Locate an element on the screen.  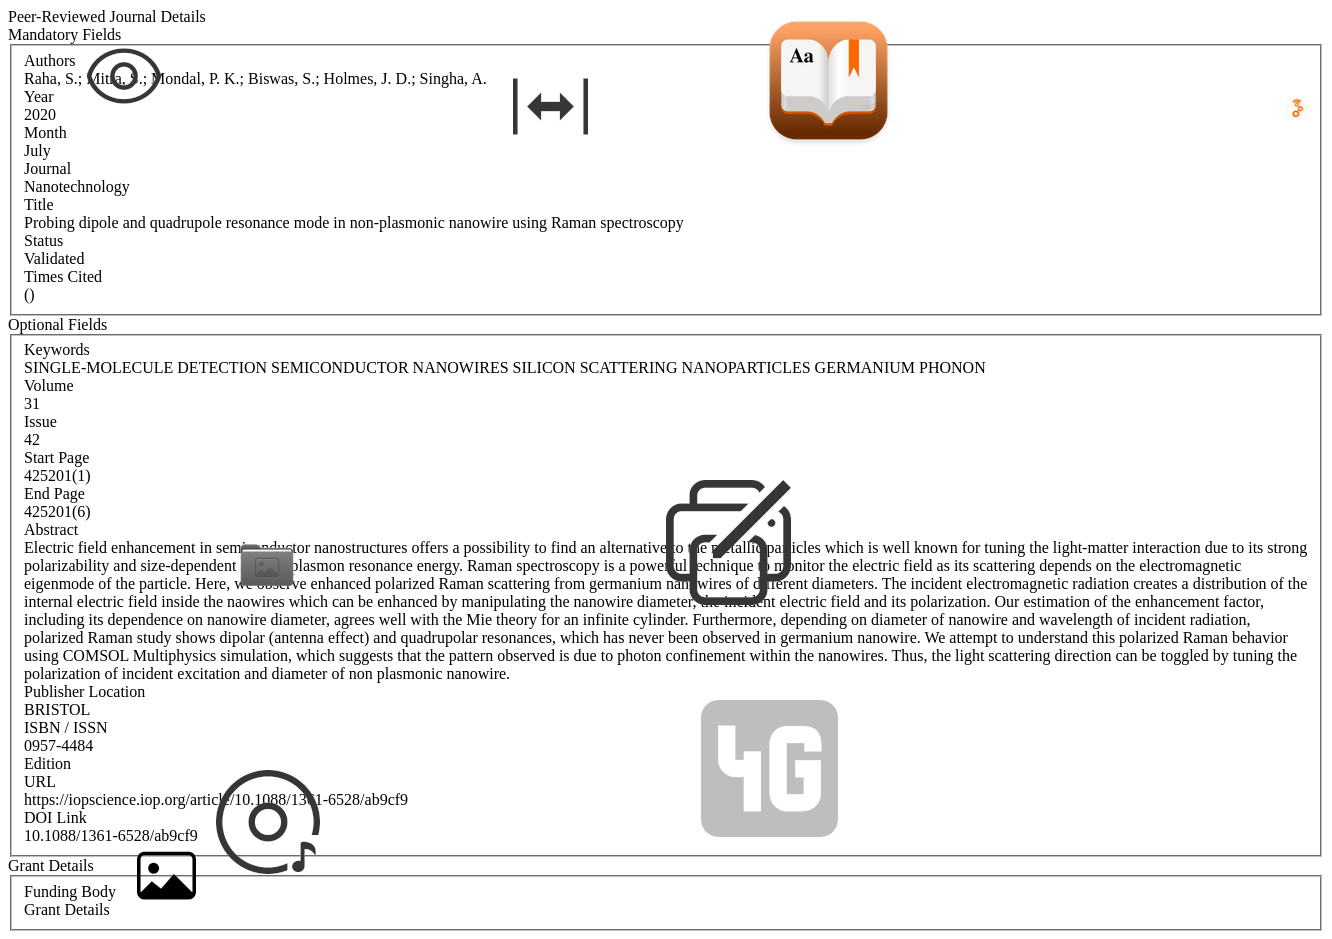
adjust spacing between elements is located at coordinates (550, 106).